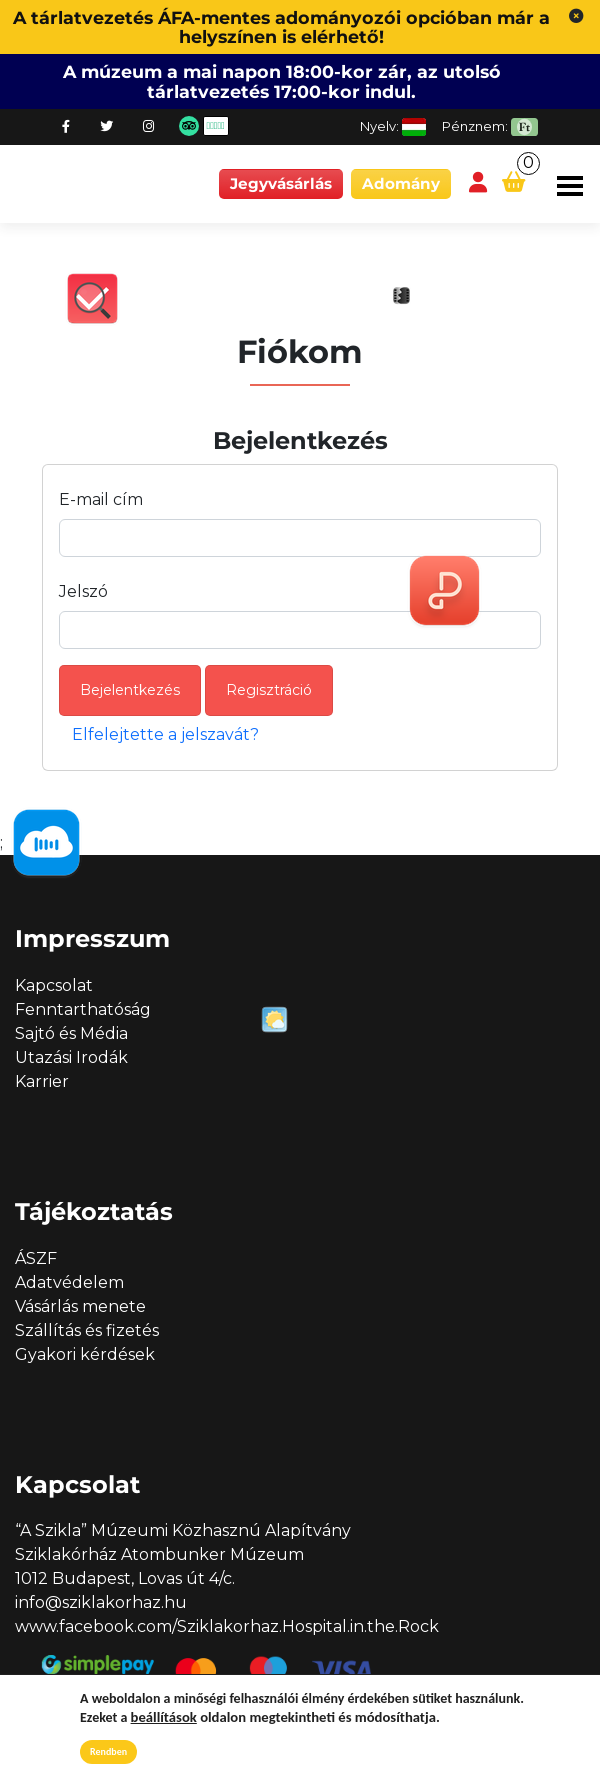 Image resolution: width=600 pixels, height=1782 pixels. What do you see at coordinates (444, 590) in the screenshot?
I see `open wps pdf editor application` at bounding box center [444, 590].